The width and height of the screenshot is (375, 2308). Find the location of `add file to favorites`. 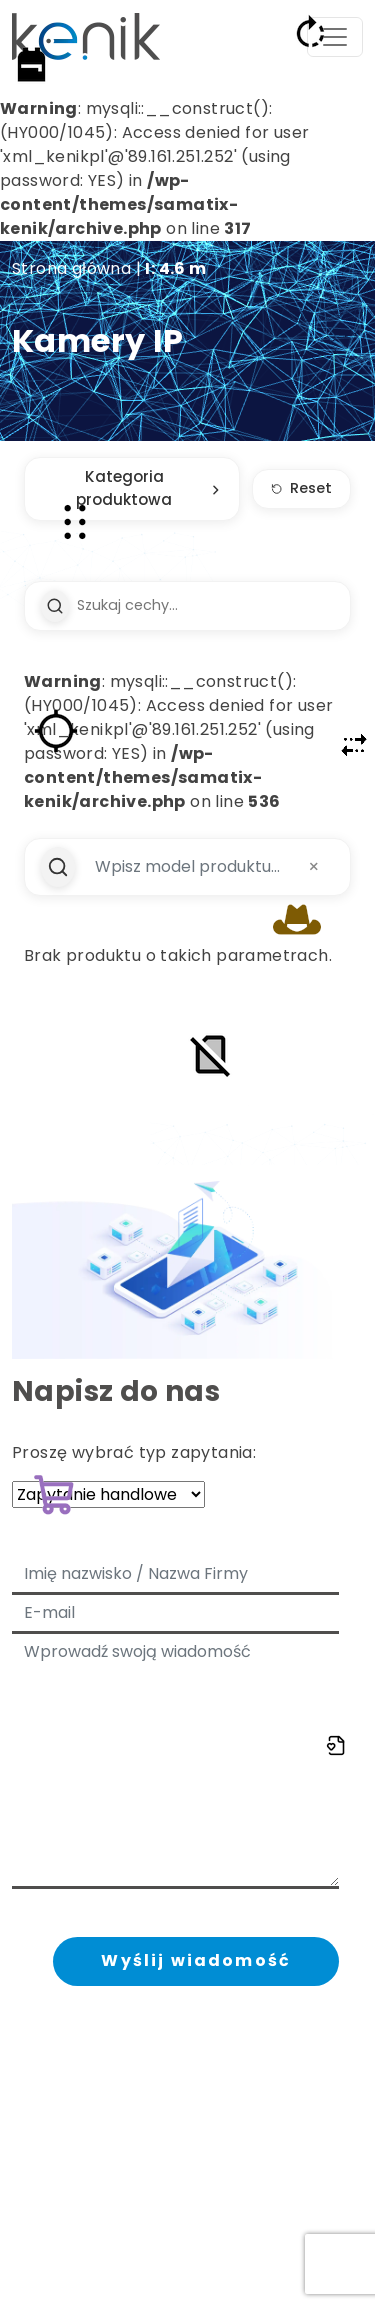

add file to favorites is located at coordinates (336, 1745).